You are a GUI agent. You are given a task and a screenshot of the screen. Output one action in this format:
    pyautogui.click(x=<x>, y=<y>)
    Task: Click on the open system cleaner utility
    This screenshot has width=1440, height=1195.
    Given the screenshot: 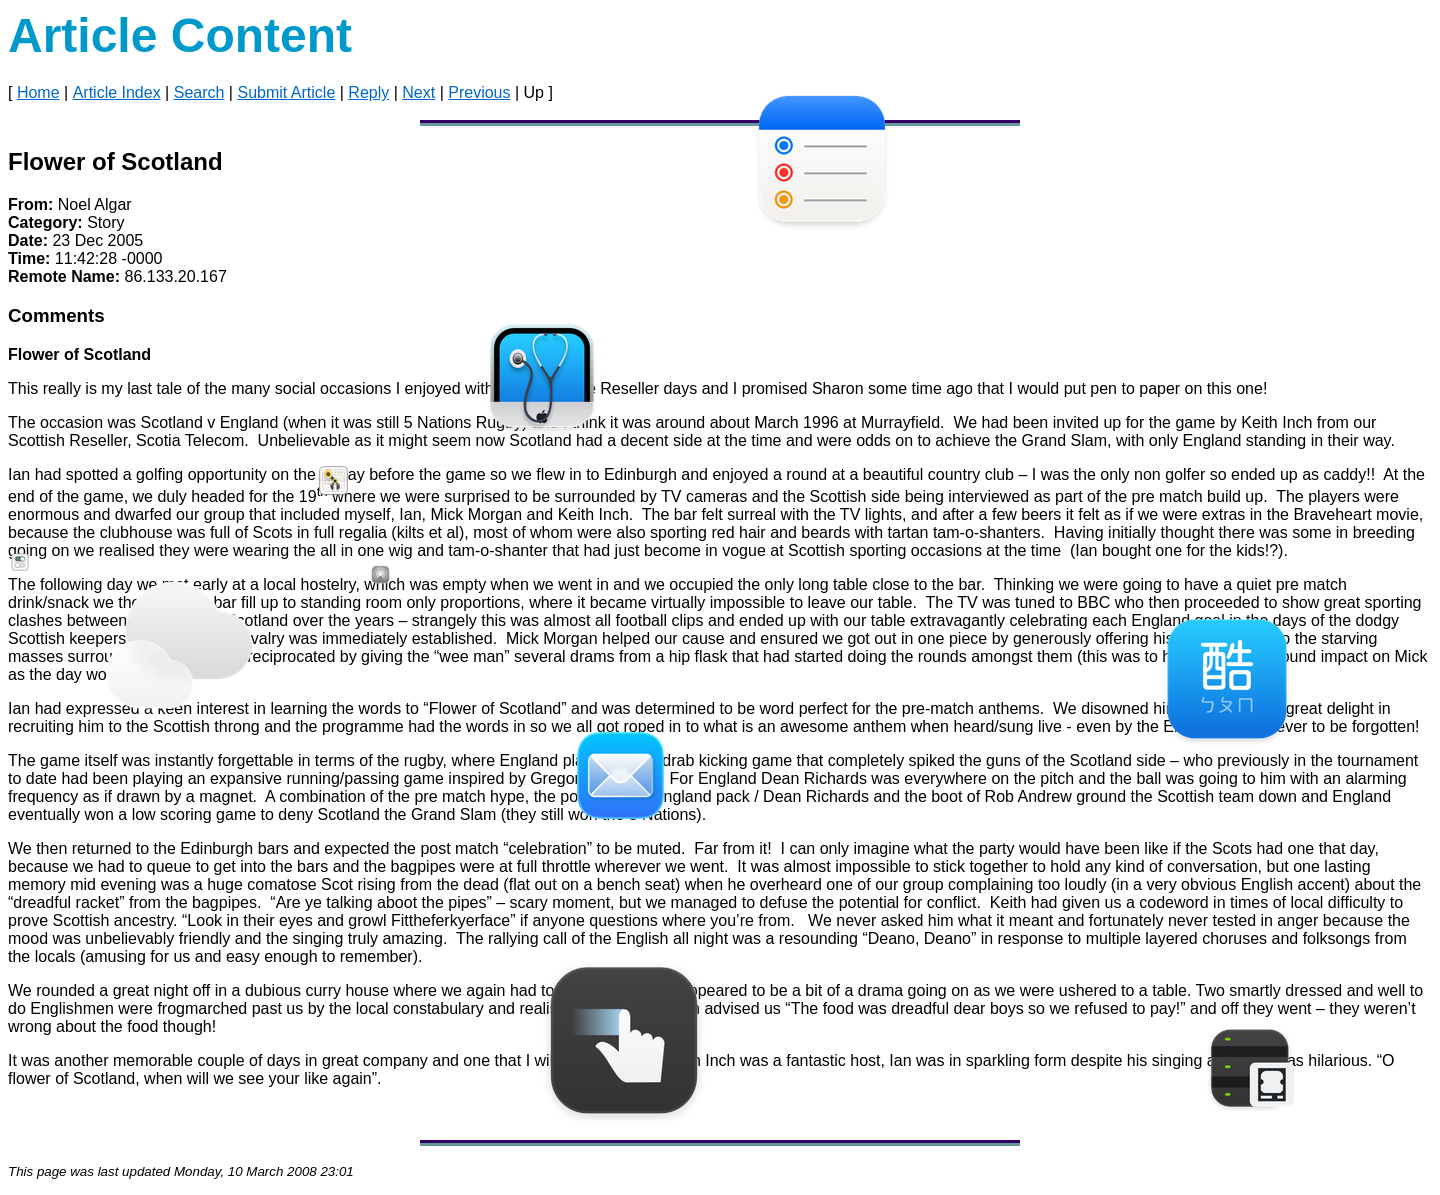 What is the action you would take?
    pyautogui.click(x=542, y=376)
    